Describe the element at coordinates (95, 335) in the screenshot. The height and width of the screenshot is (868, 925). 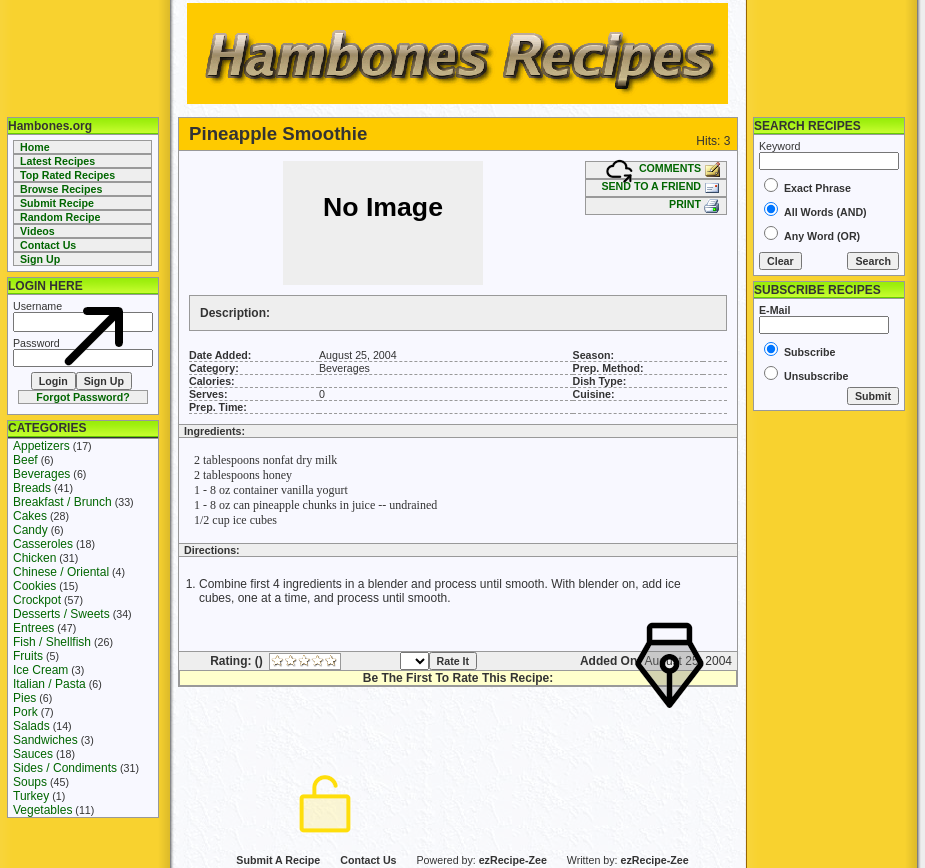
I see `open link in new tab or window` at that location.